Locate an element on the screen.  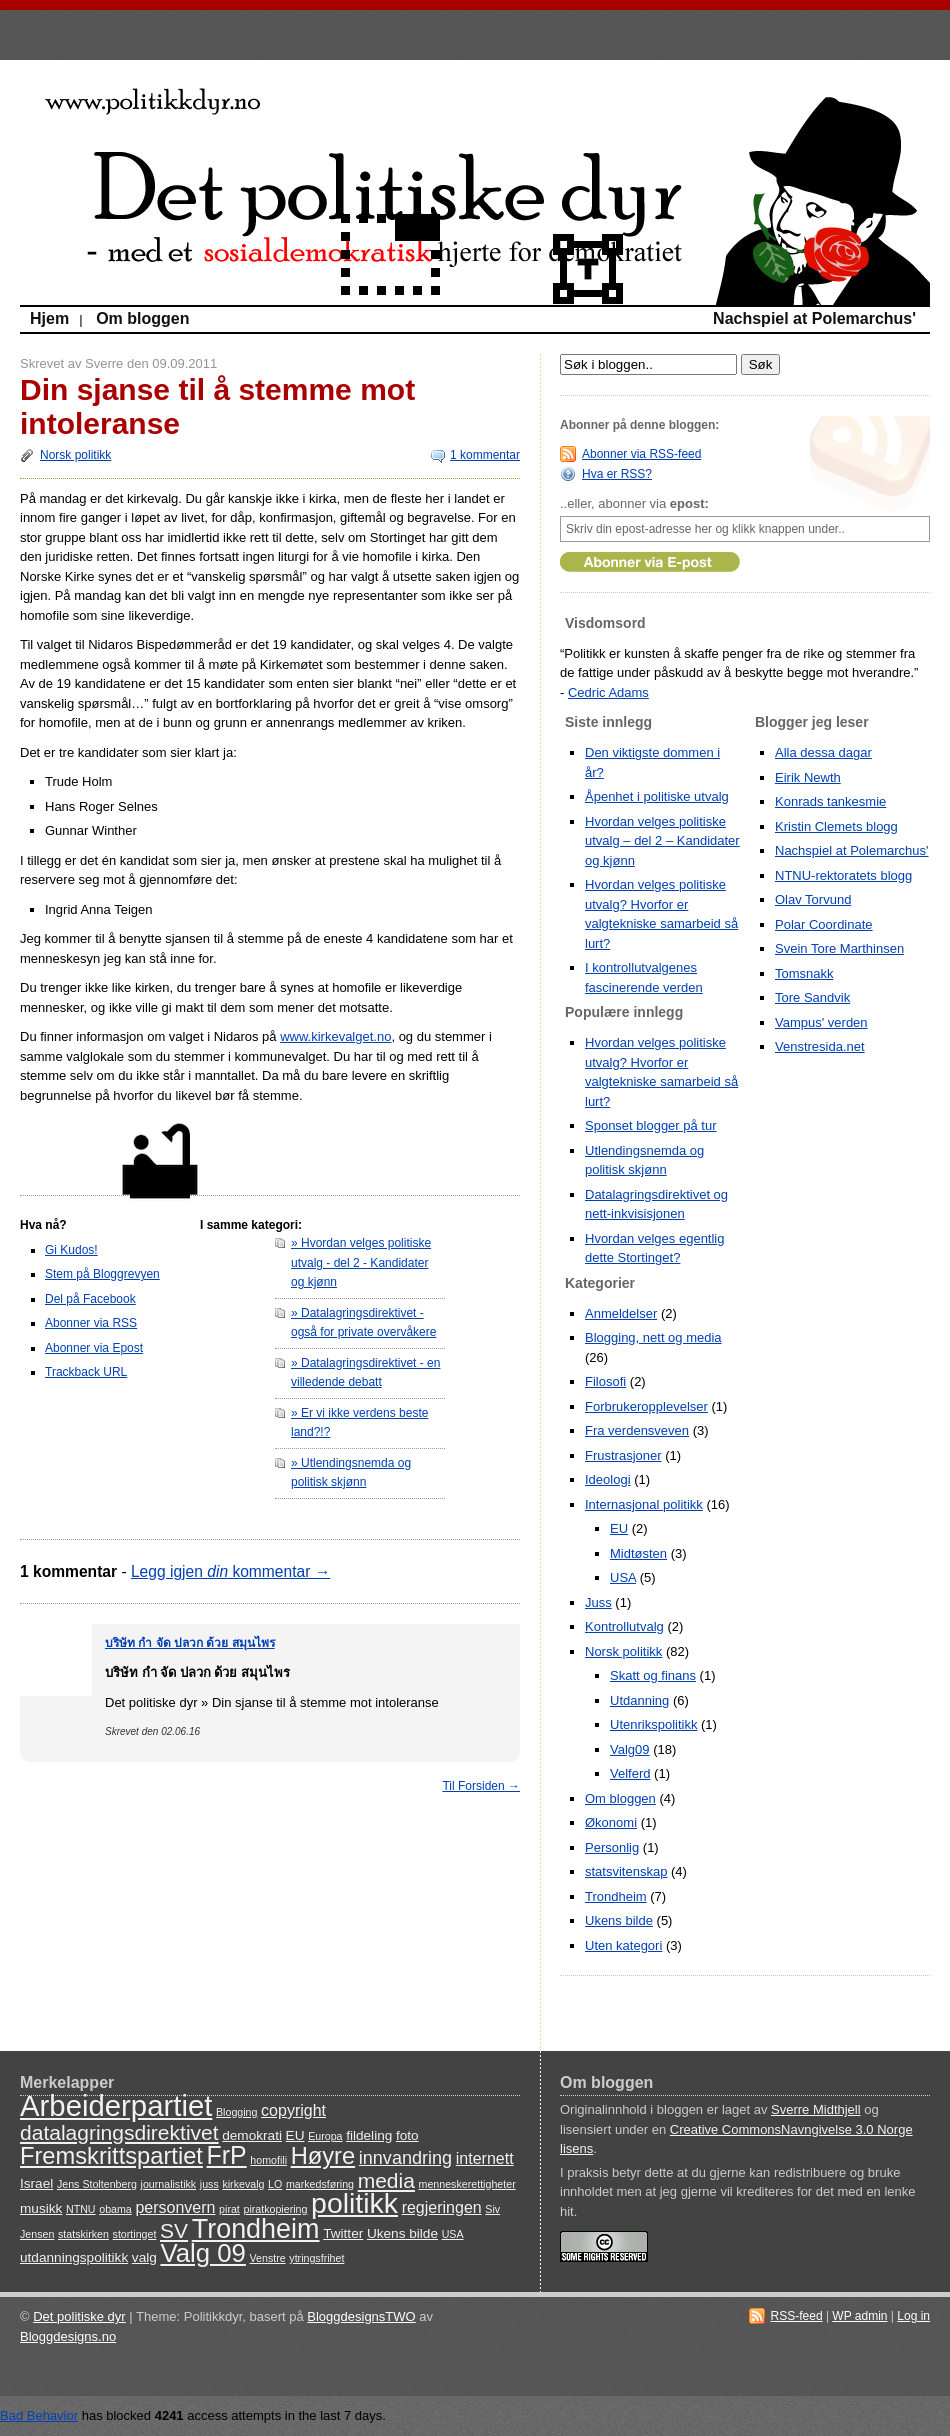
indicates bathroom amenities available is located at coordinates (160, 1161).